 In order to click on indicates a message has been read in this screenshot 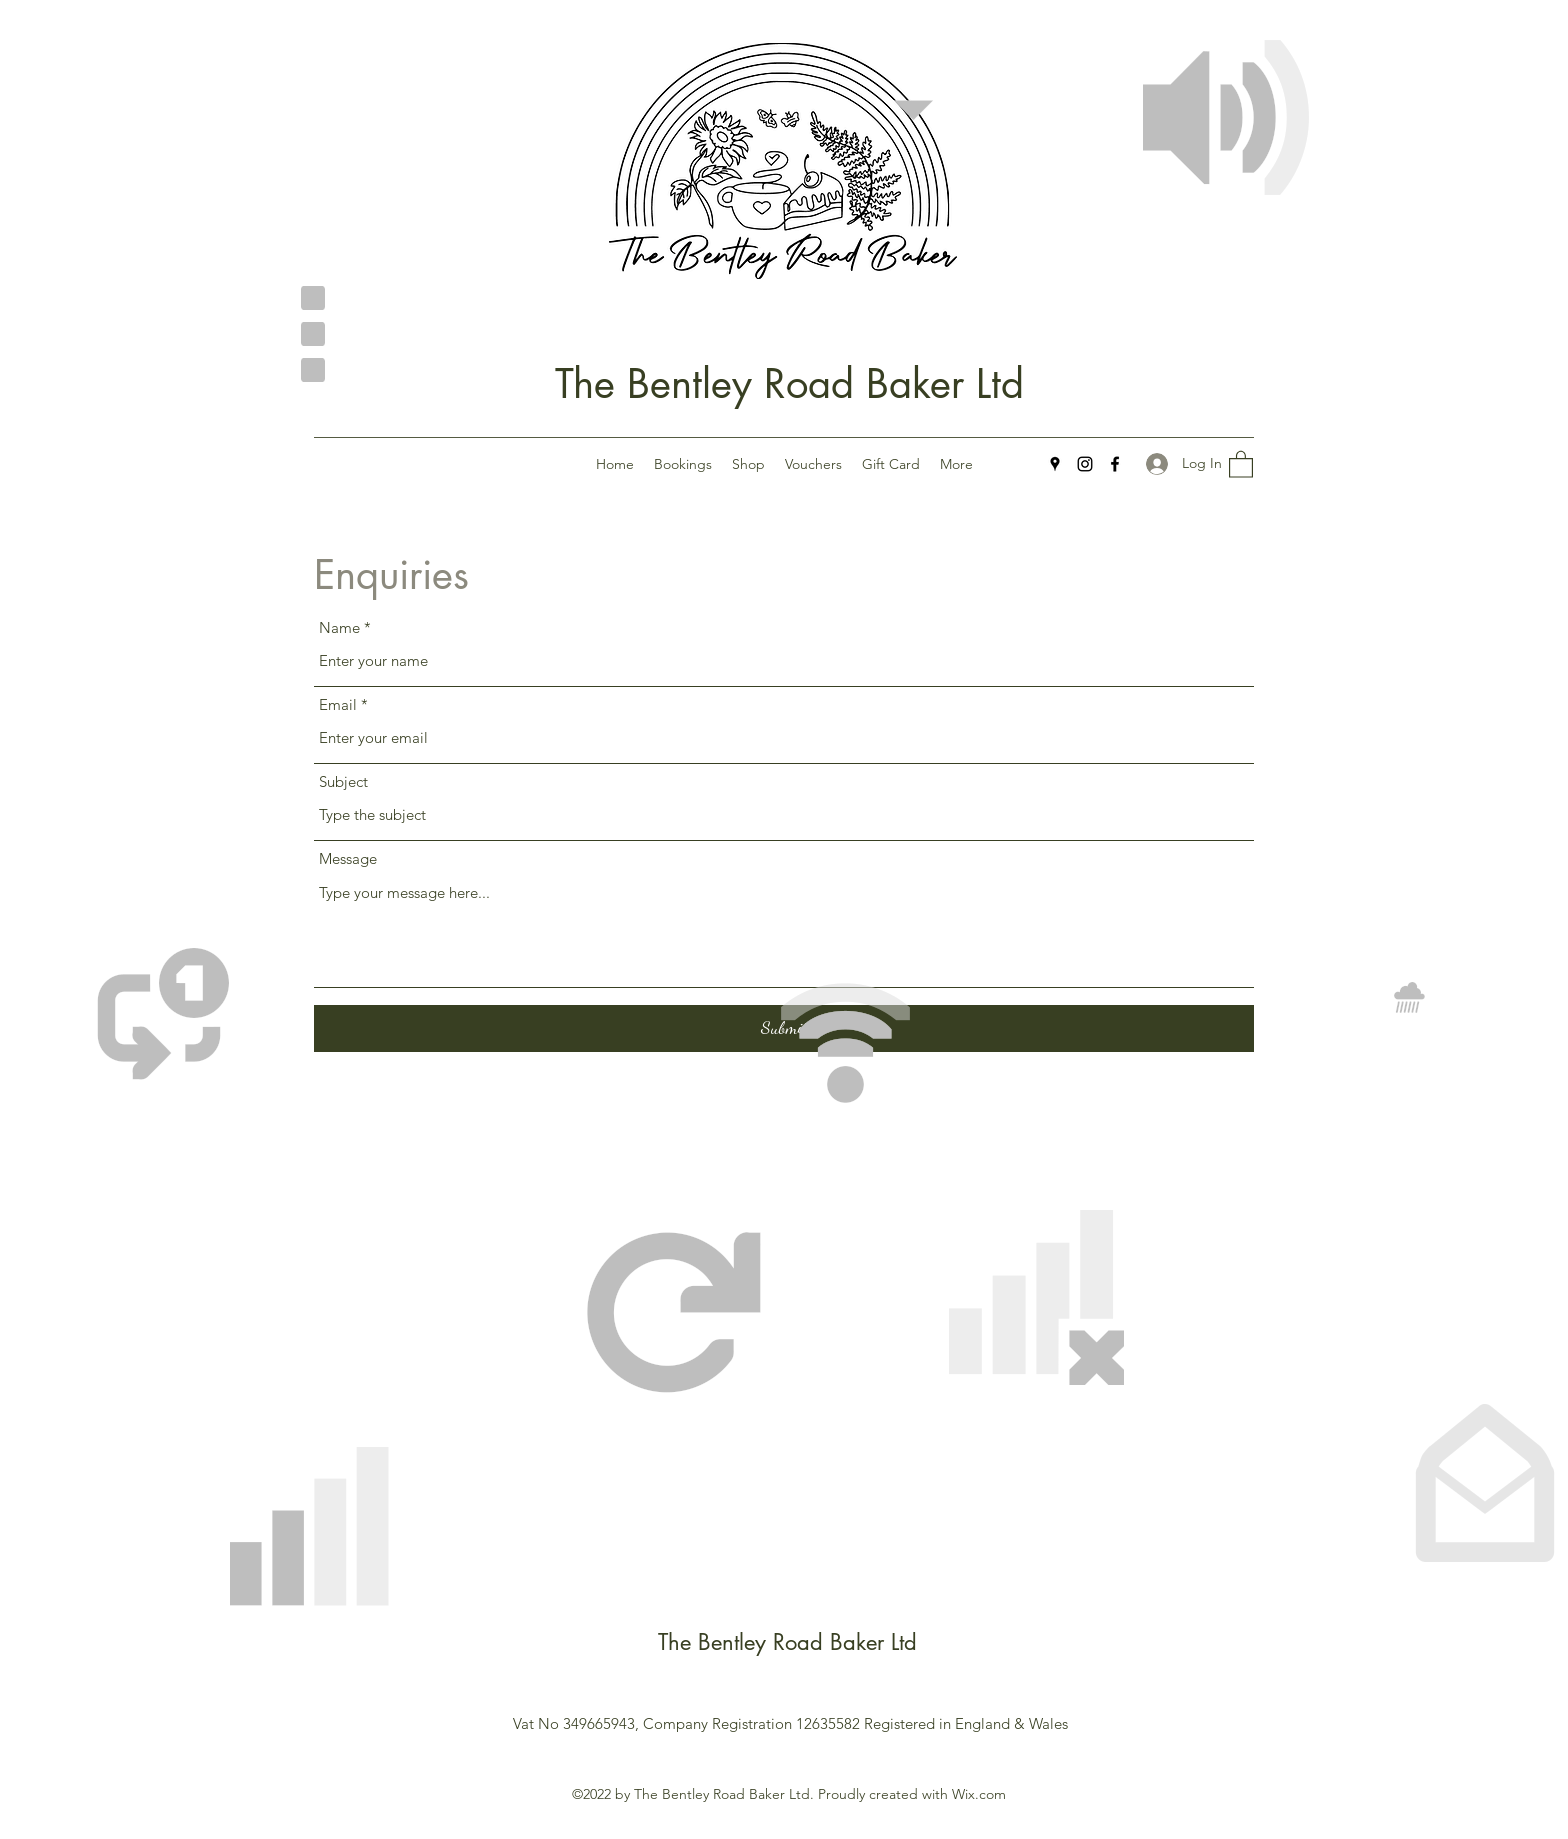, I will do `click(1485, 1483)`.